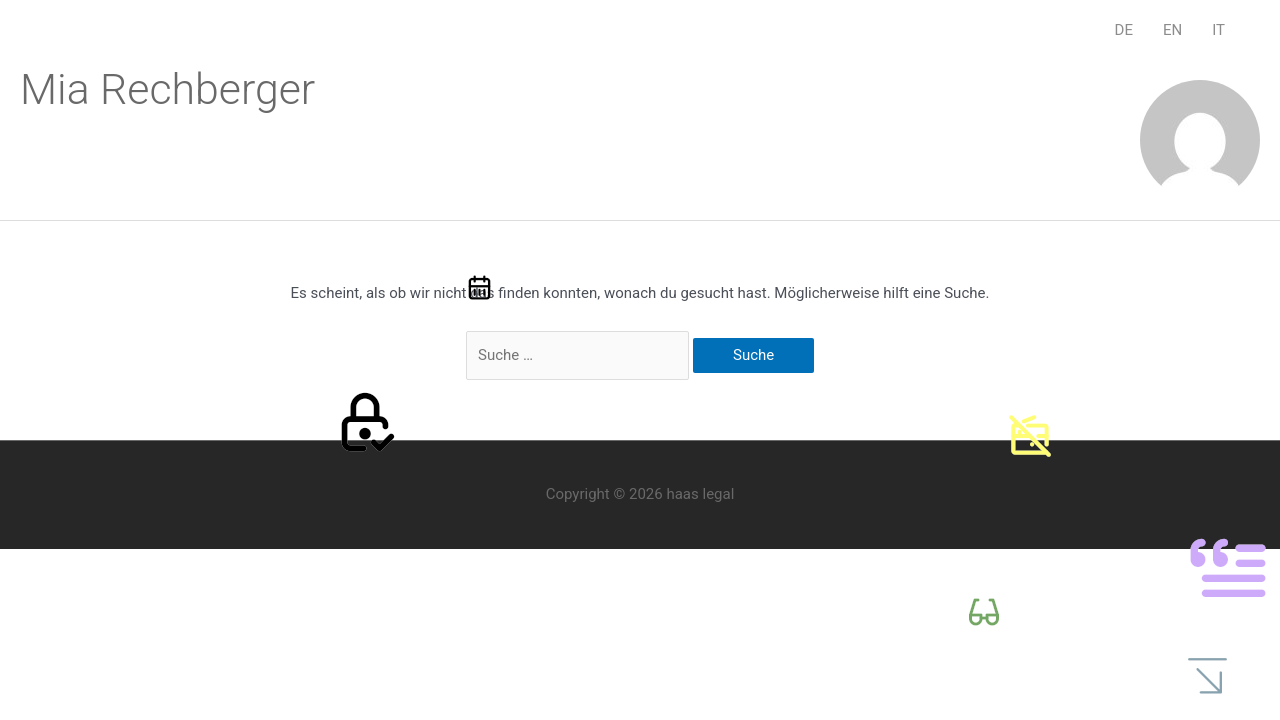 This screenshot has width=1280, height=720. Describe the element at coordinates (984, 612) in the screenshot. I see `access reading mode or reader view` at that location.